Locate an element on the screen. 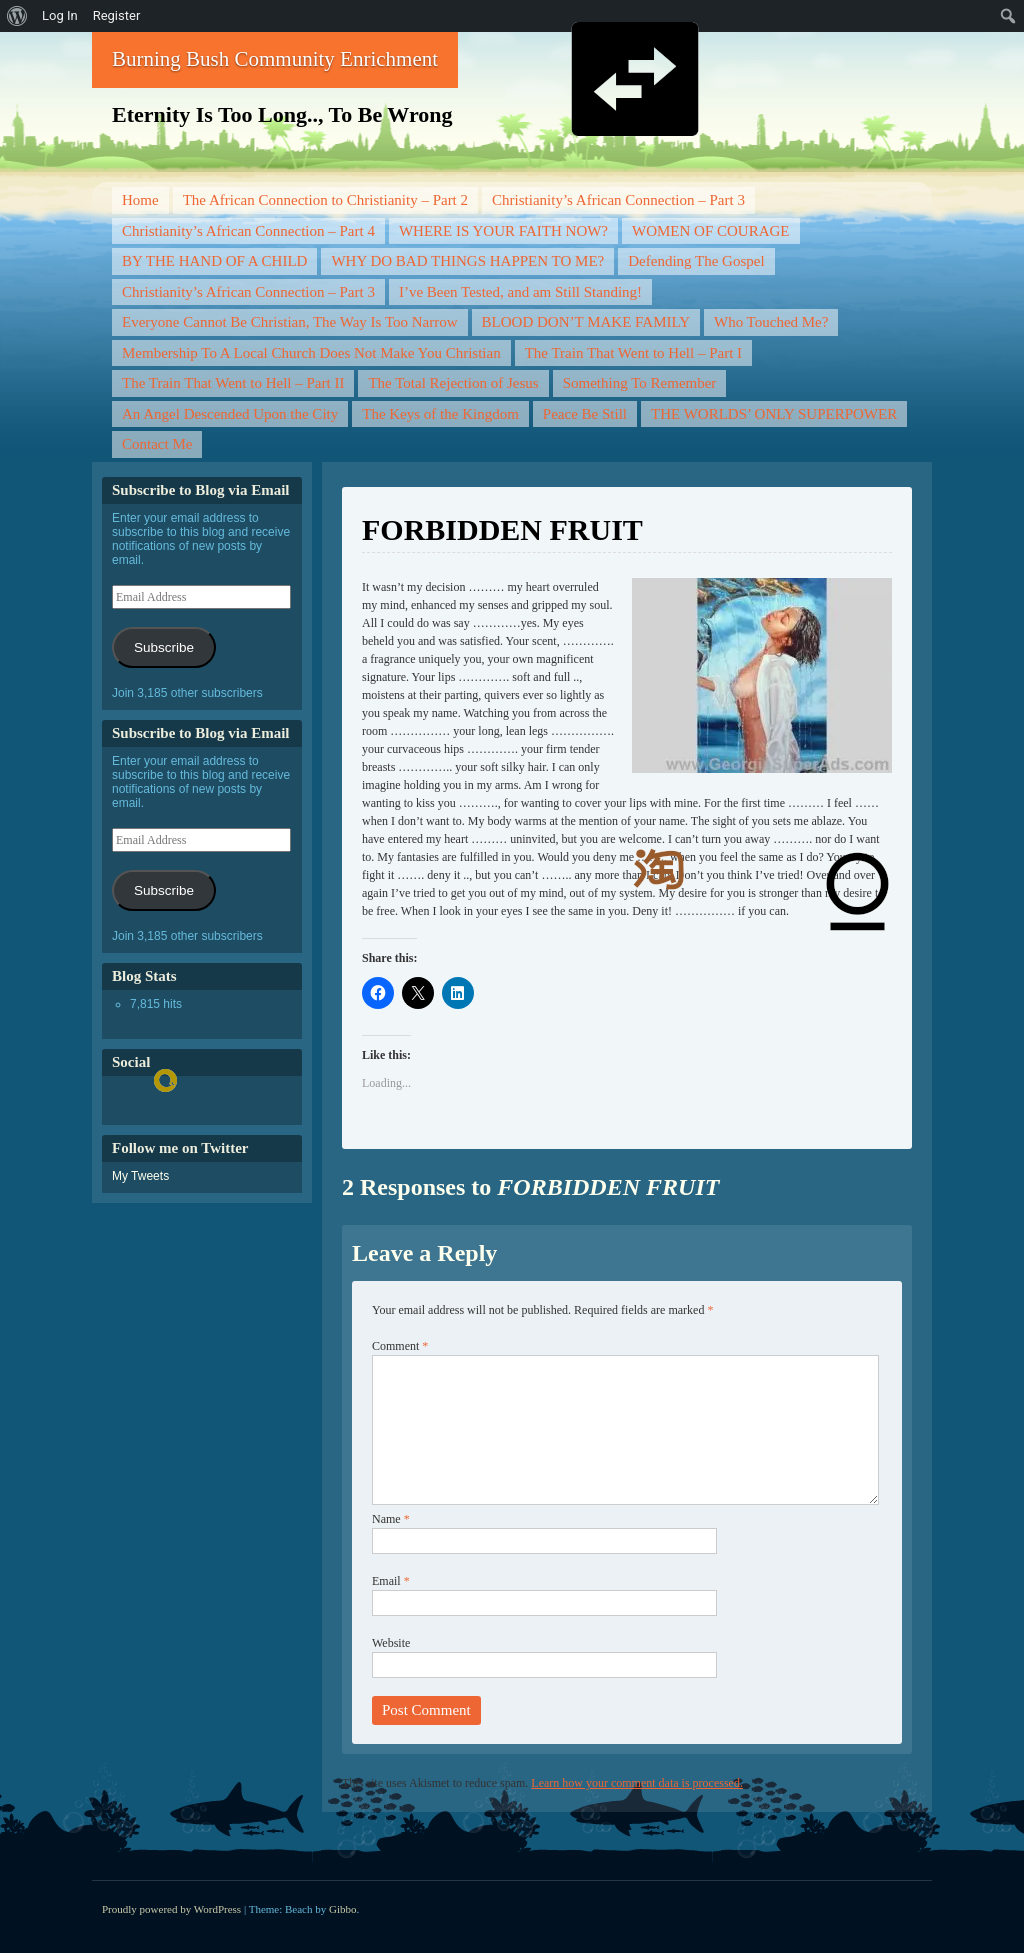  Apache ECharts logo is located at coordinates (165, 1080).